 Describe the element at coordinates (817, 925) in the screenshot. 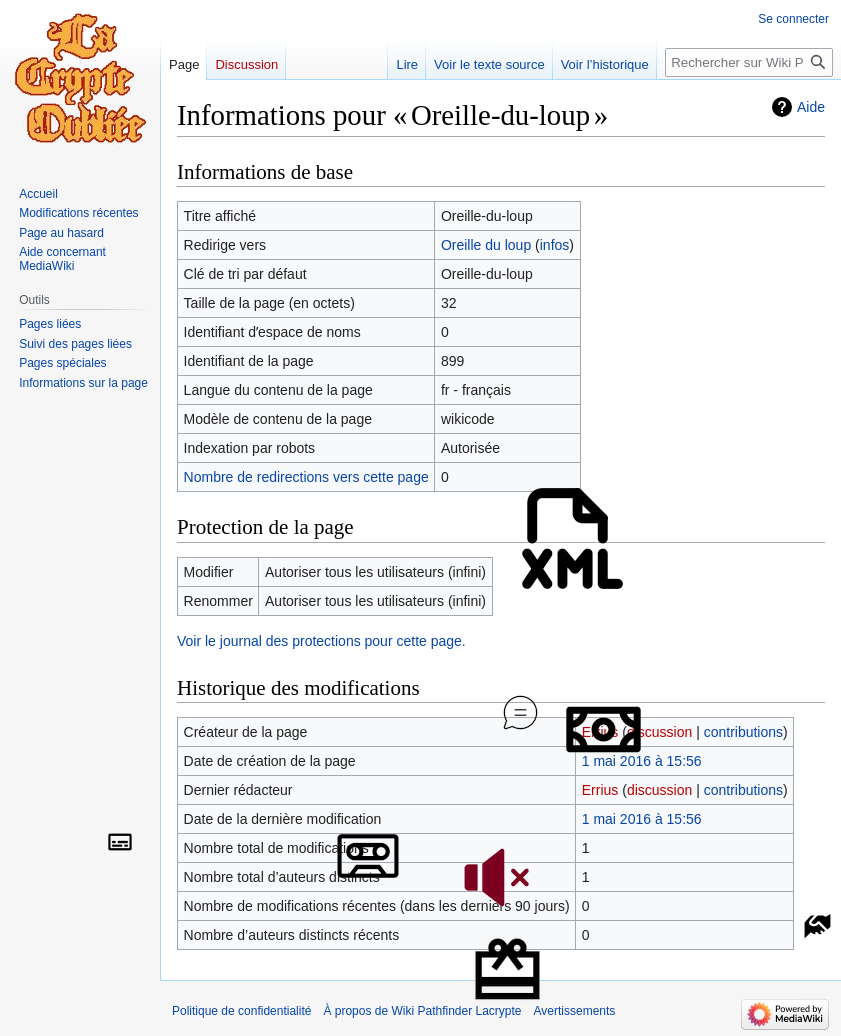

I see `access help or support resources` at that location.